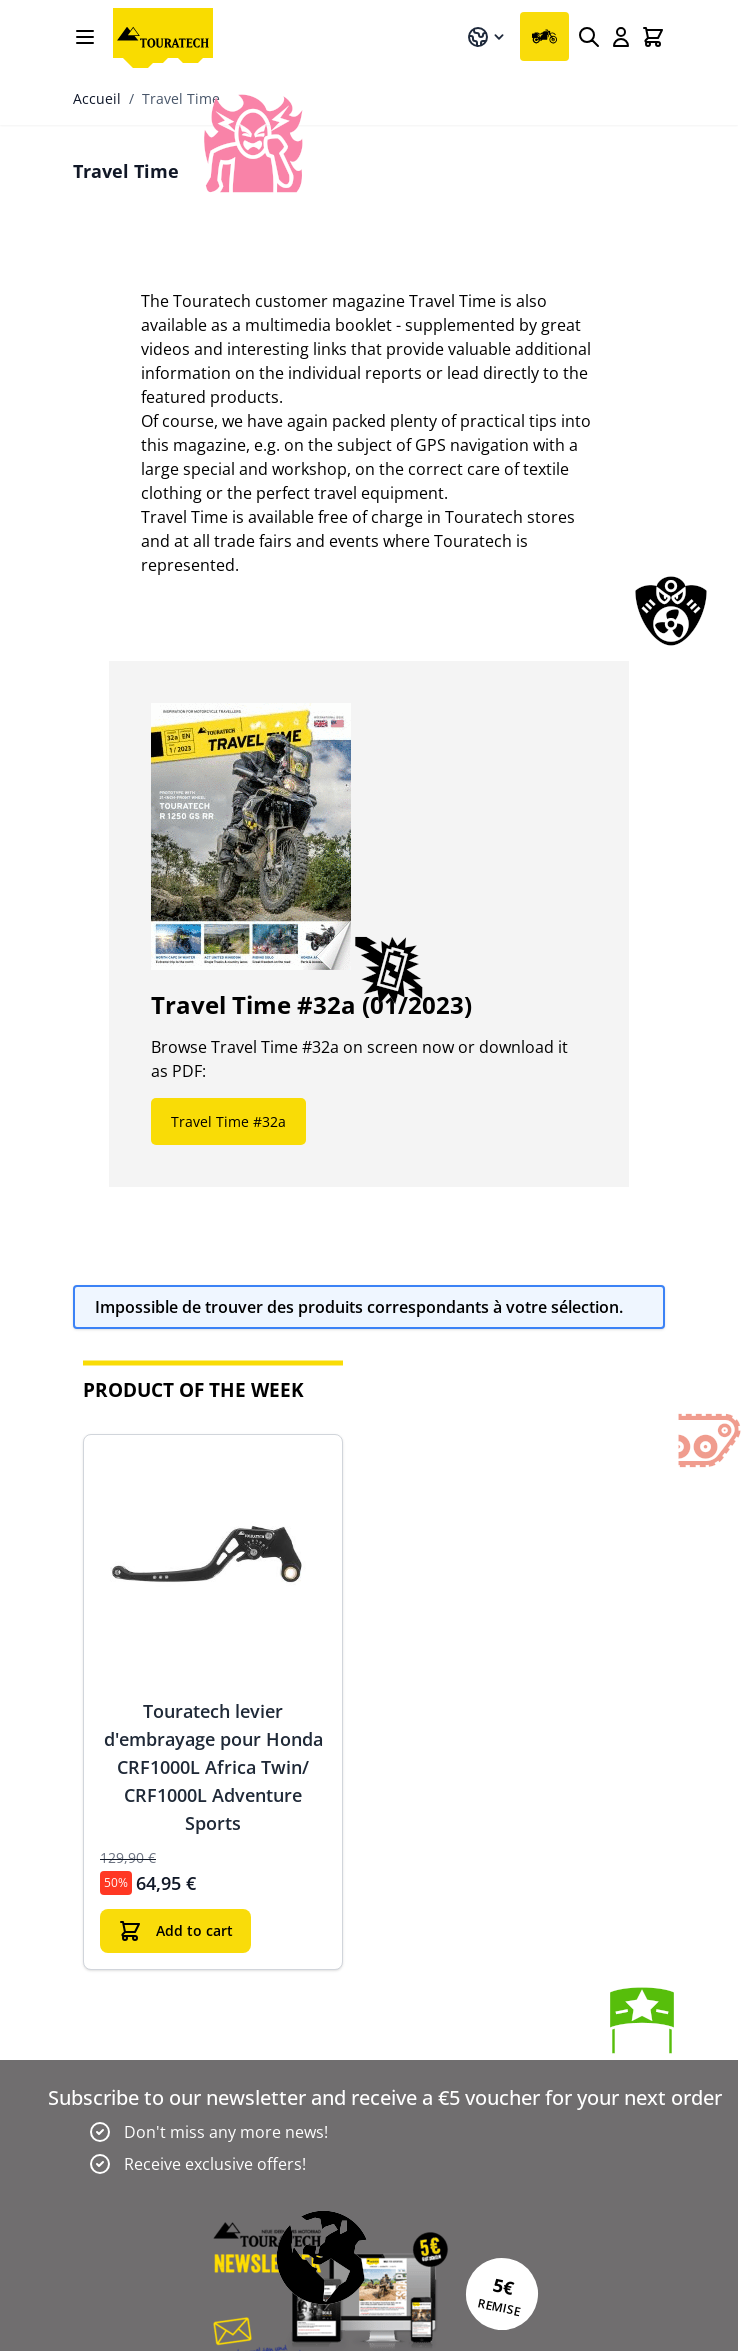 This screenshot has height=2351, width=753. What do you see at coordinates (709, 1440) in the screenshot?
I see `select tank or tracked vehicle in a game` at bounding box center [709, 1440].